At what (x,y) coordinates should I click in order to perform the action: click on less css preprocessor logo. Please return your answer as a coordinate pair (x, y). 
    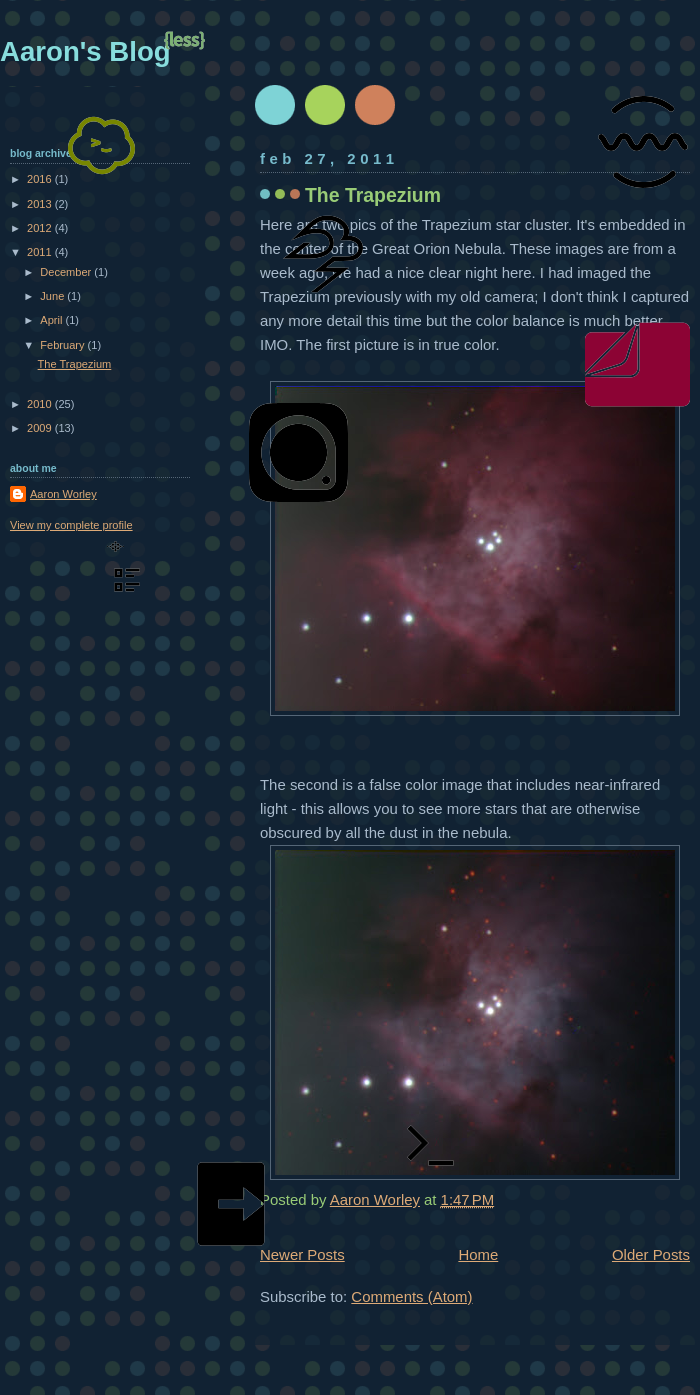
    Looking at the image, I should click on (184, 40).